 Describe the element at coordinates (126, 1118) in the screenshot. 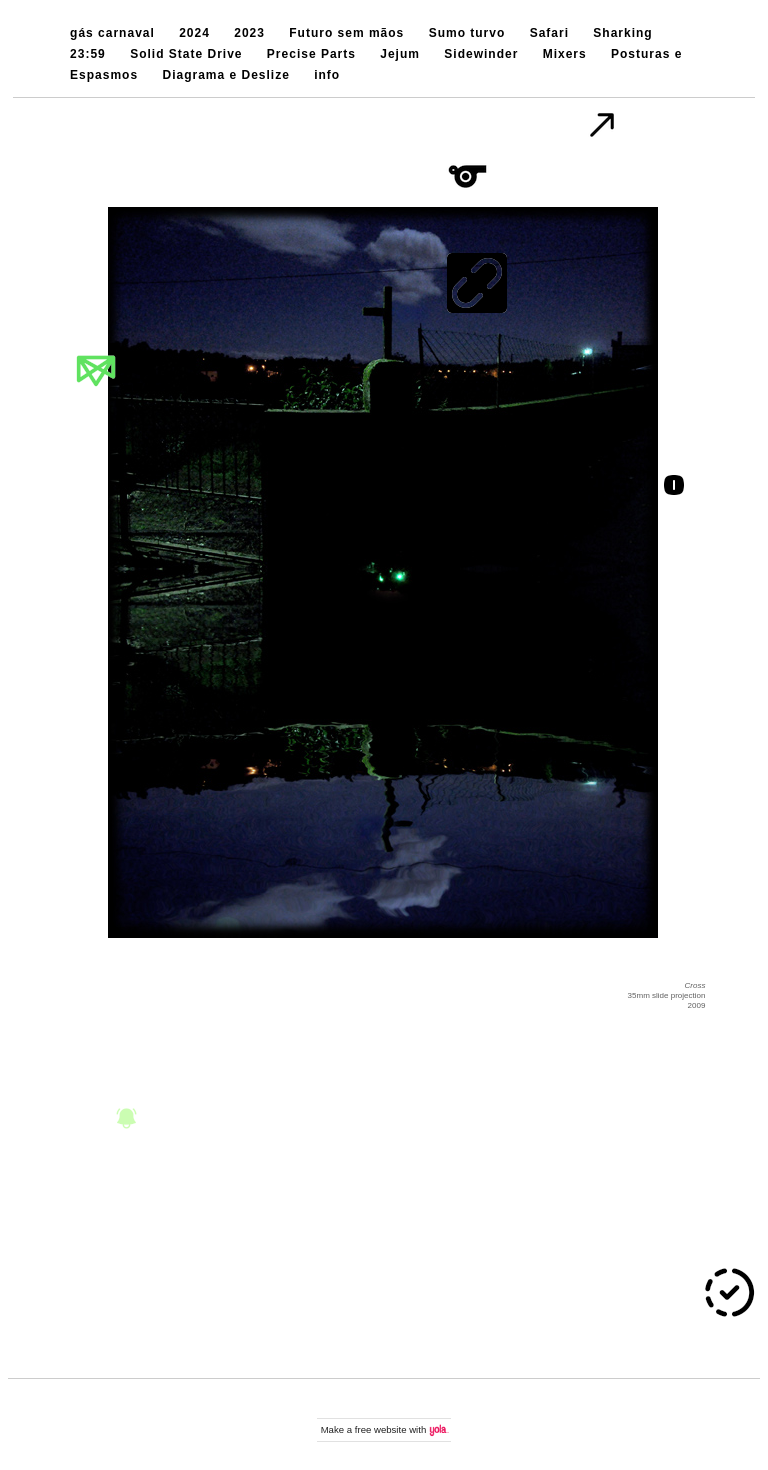

I see `new notification alert` at that location.